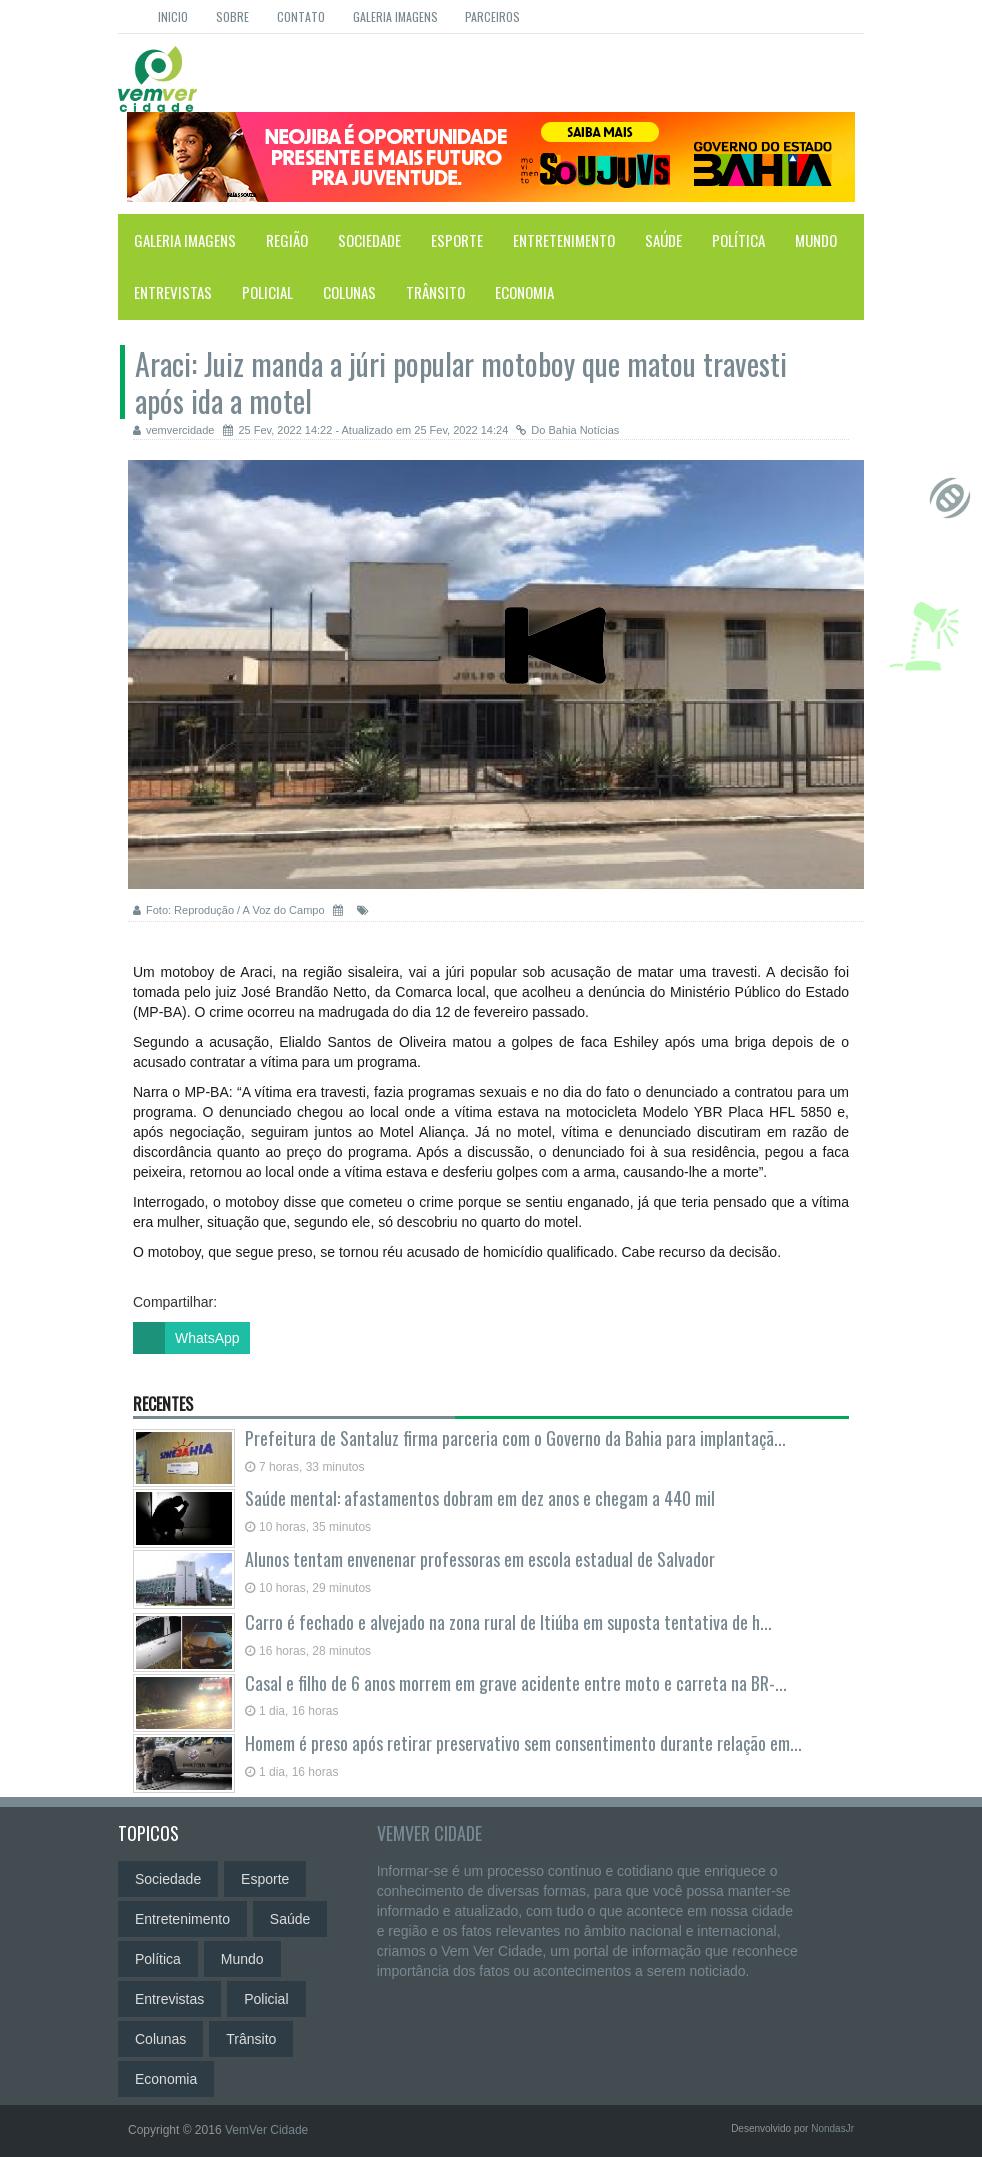 The width and height of the screenshot is (982, 2157). I want to click on go to previous track or media, so click(555, 645).